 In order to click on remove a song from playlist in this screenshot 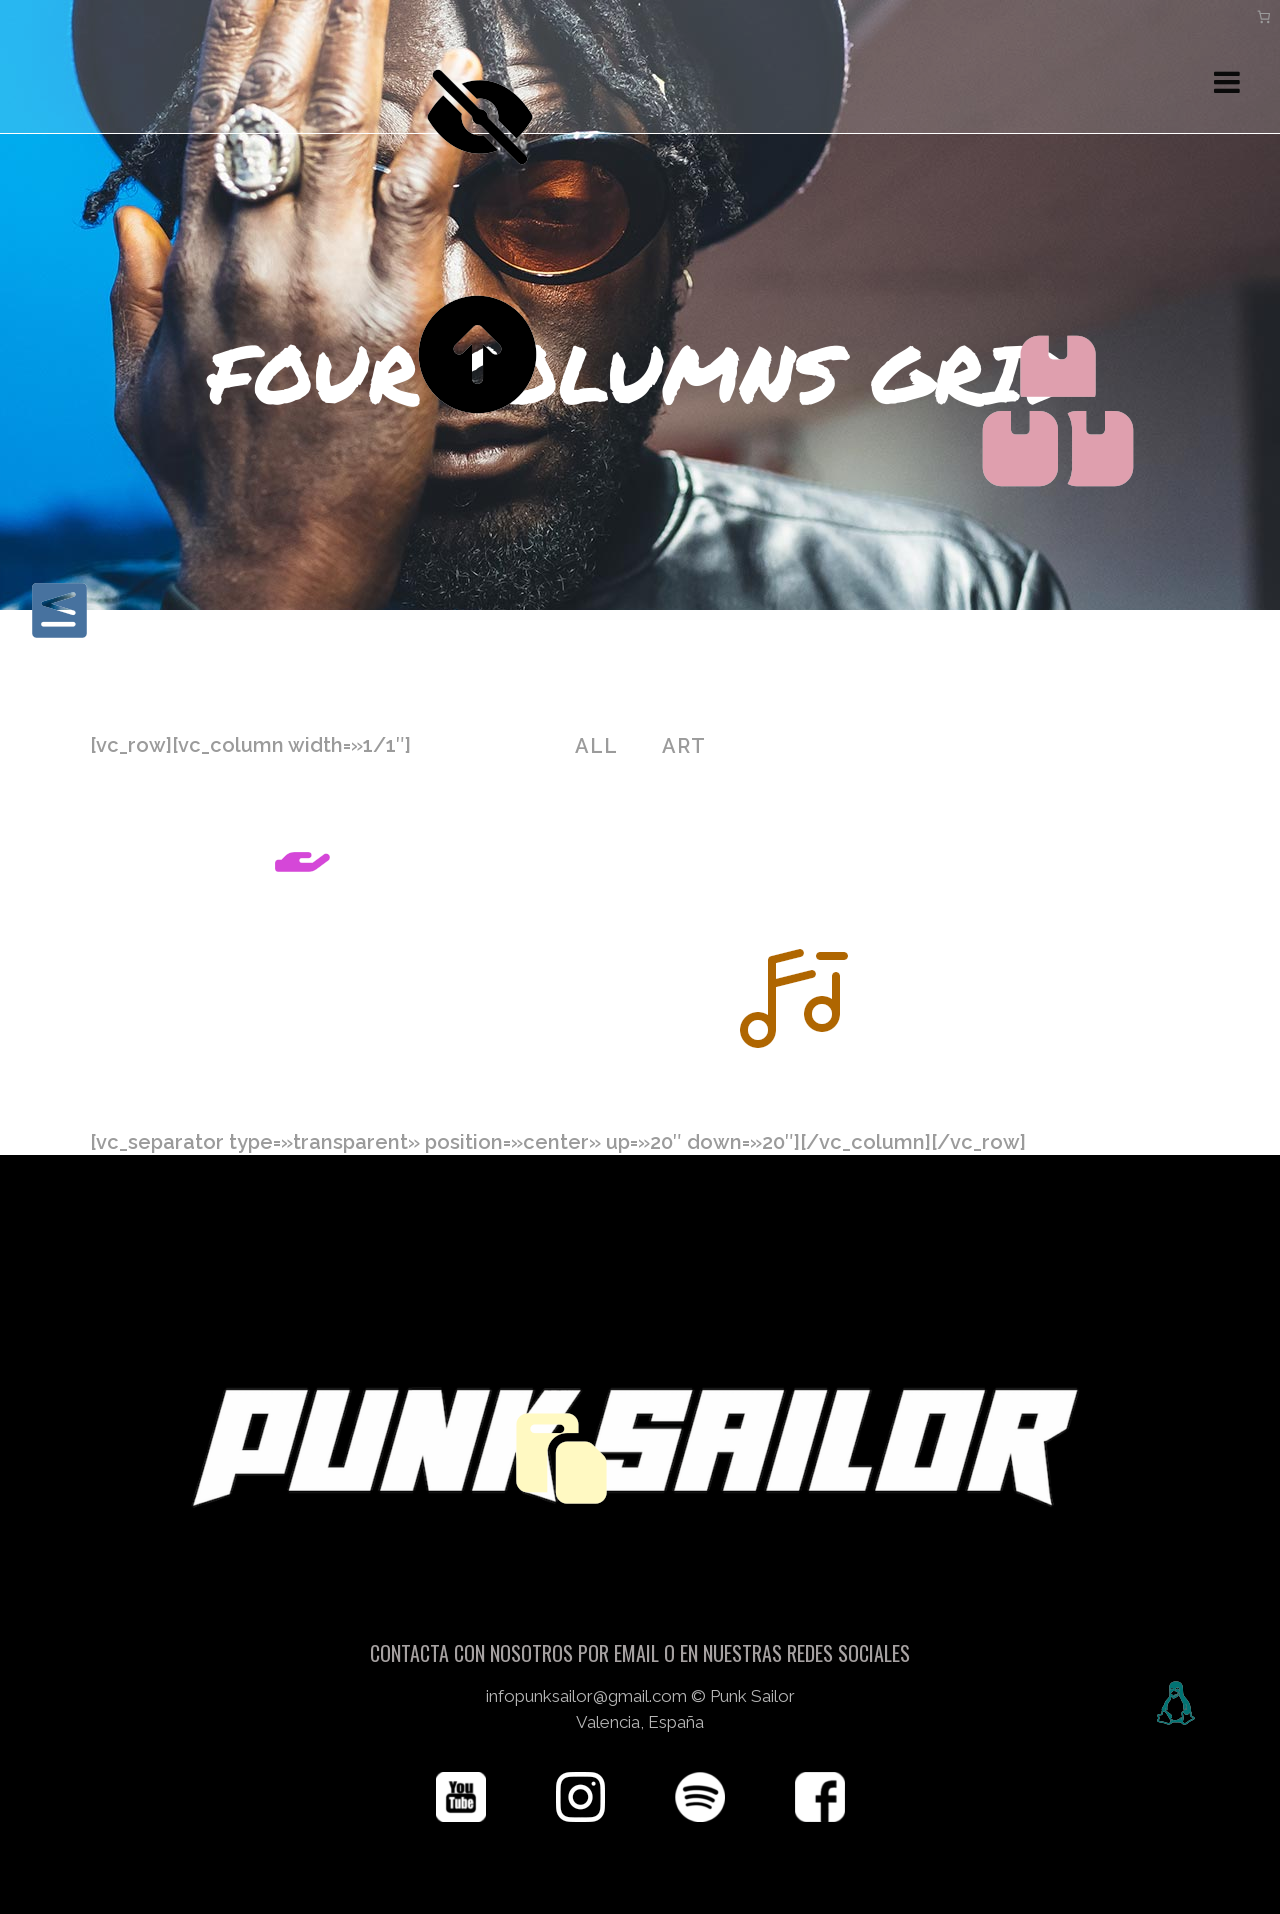, I will do `click(796, 996)`.